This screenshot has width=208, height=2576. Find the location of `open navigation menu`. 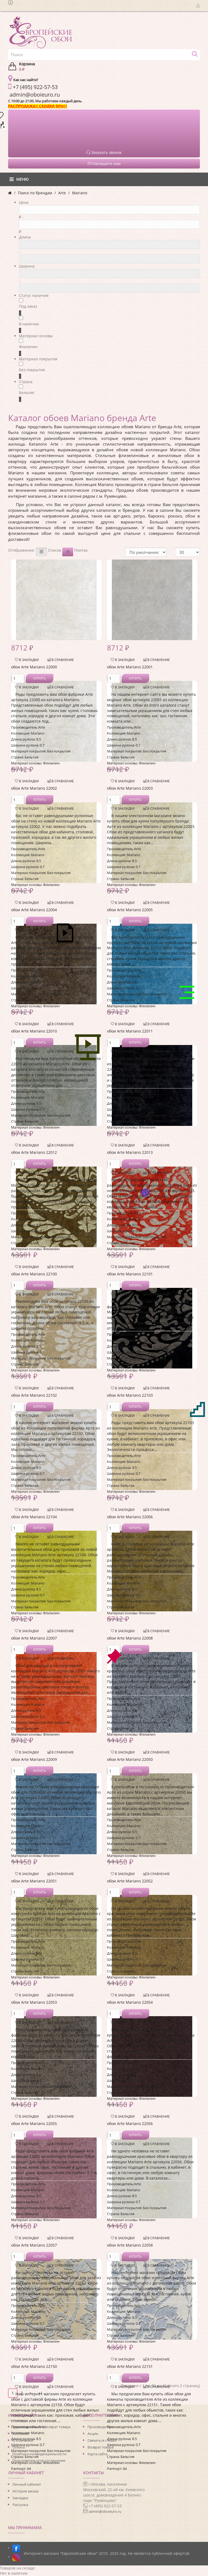

open navigation menu is located at coordinates (187, 992).